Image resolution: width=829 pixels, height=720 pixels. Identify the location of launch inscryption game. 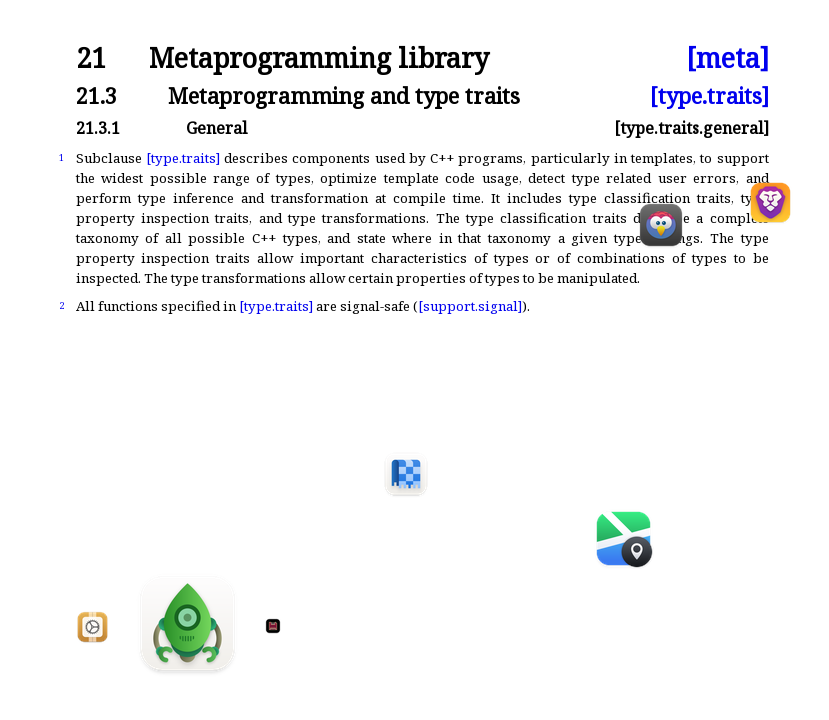
(273, 626).